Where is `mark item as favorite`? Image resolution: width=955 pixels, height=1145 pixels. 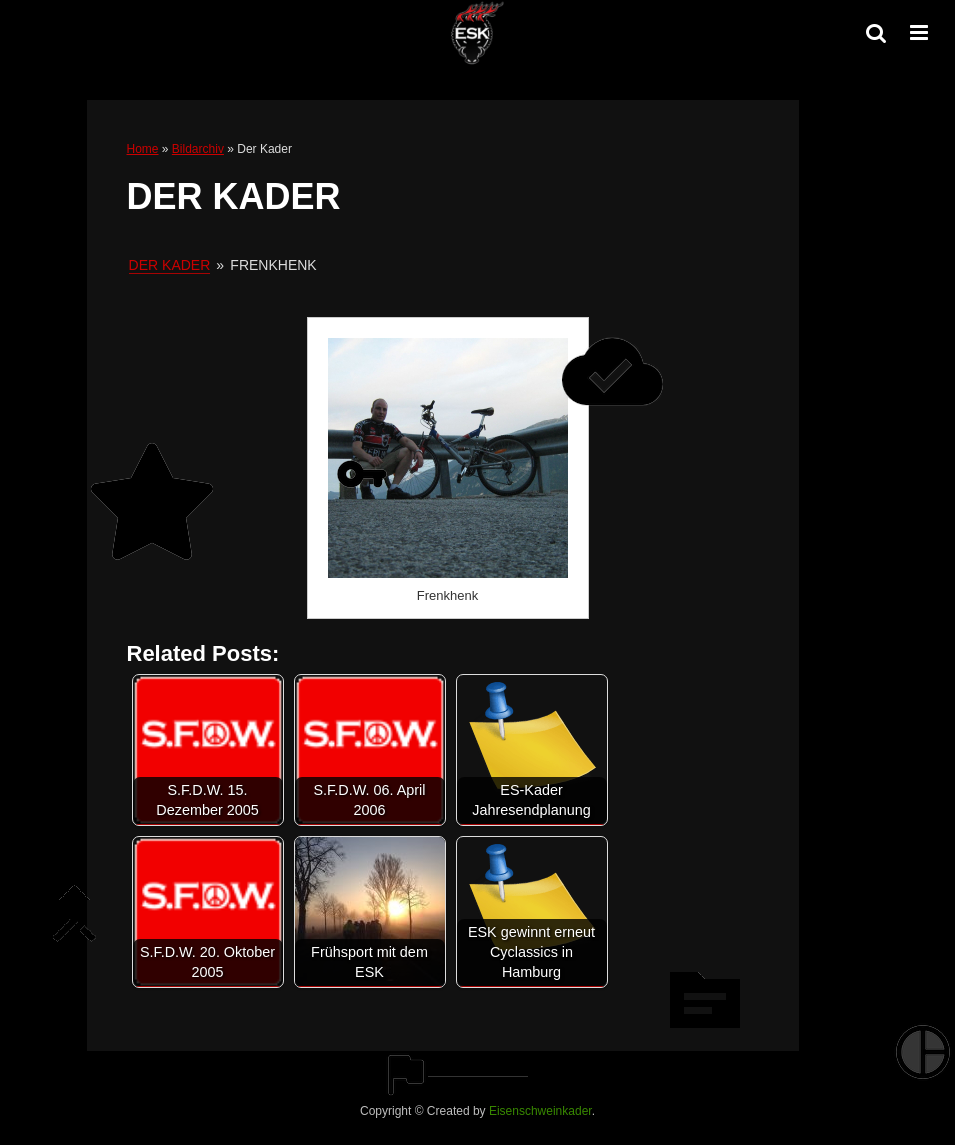 mark item as favorite is located at coordinates (152, 507).